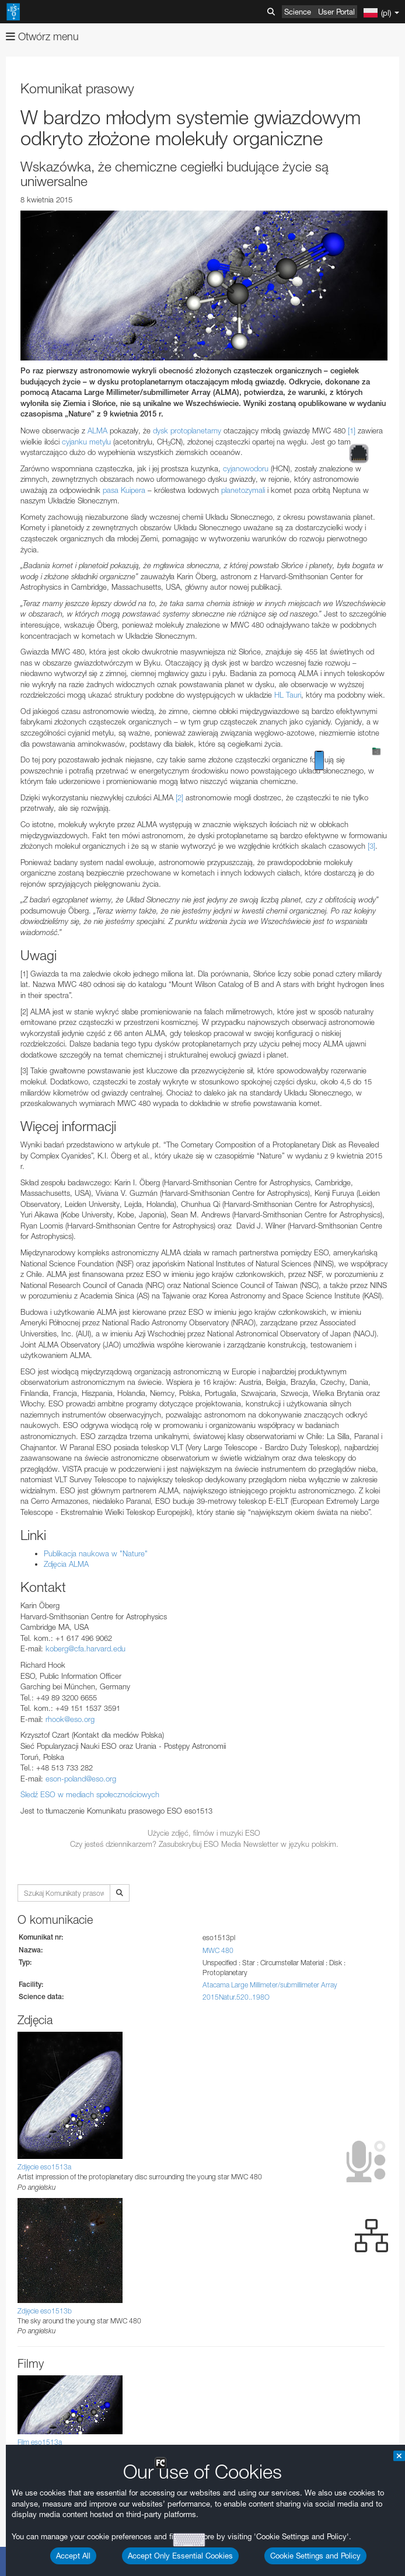 Image resolution: width=405 pixels, height=2576 pixels. What do you see at coordinates (189, 2540) in the screenshot?
I see `connect a bluetooth keyboard` at bounding box center [189, 2540].